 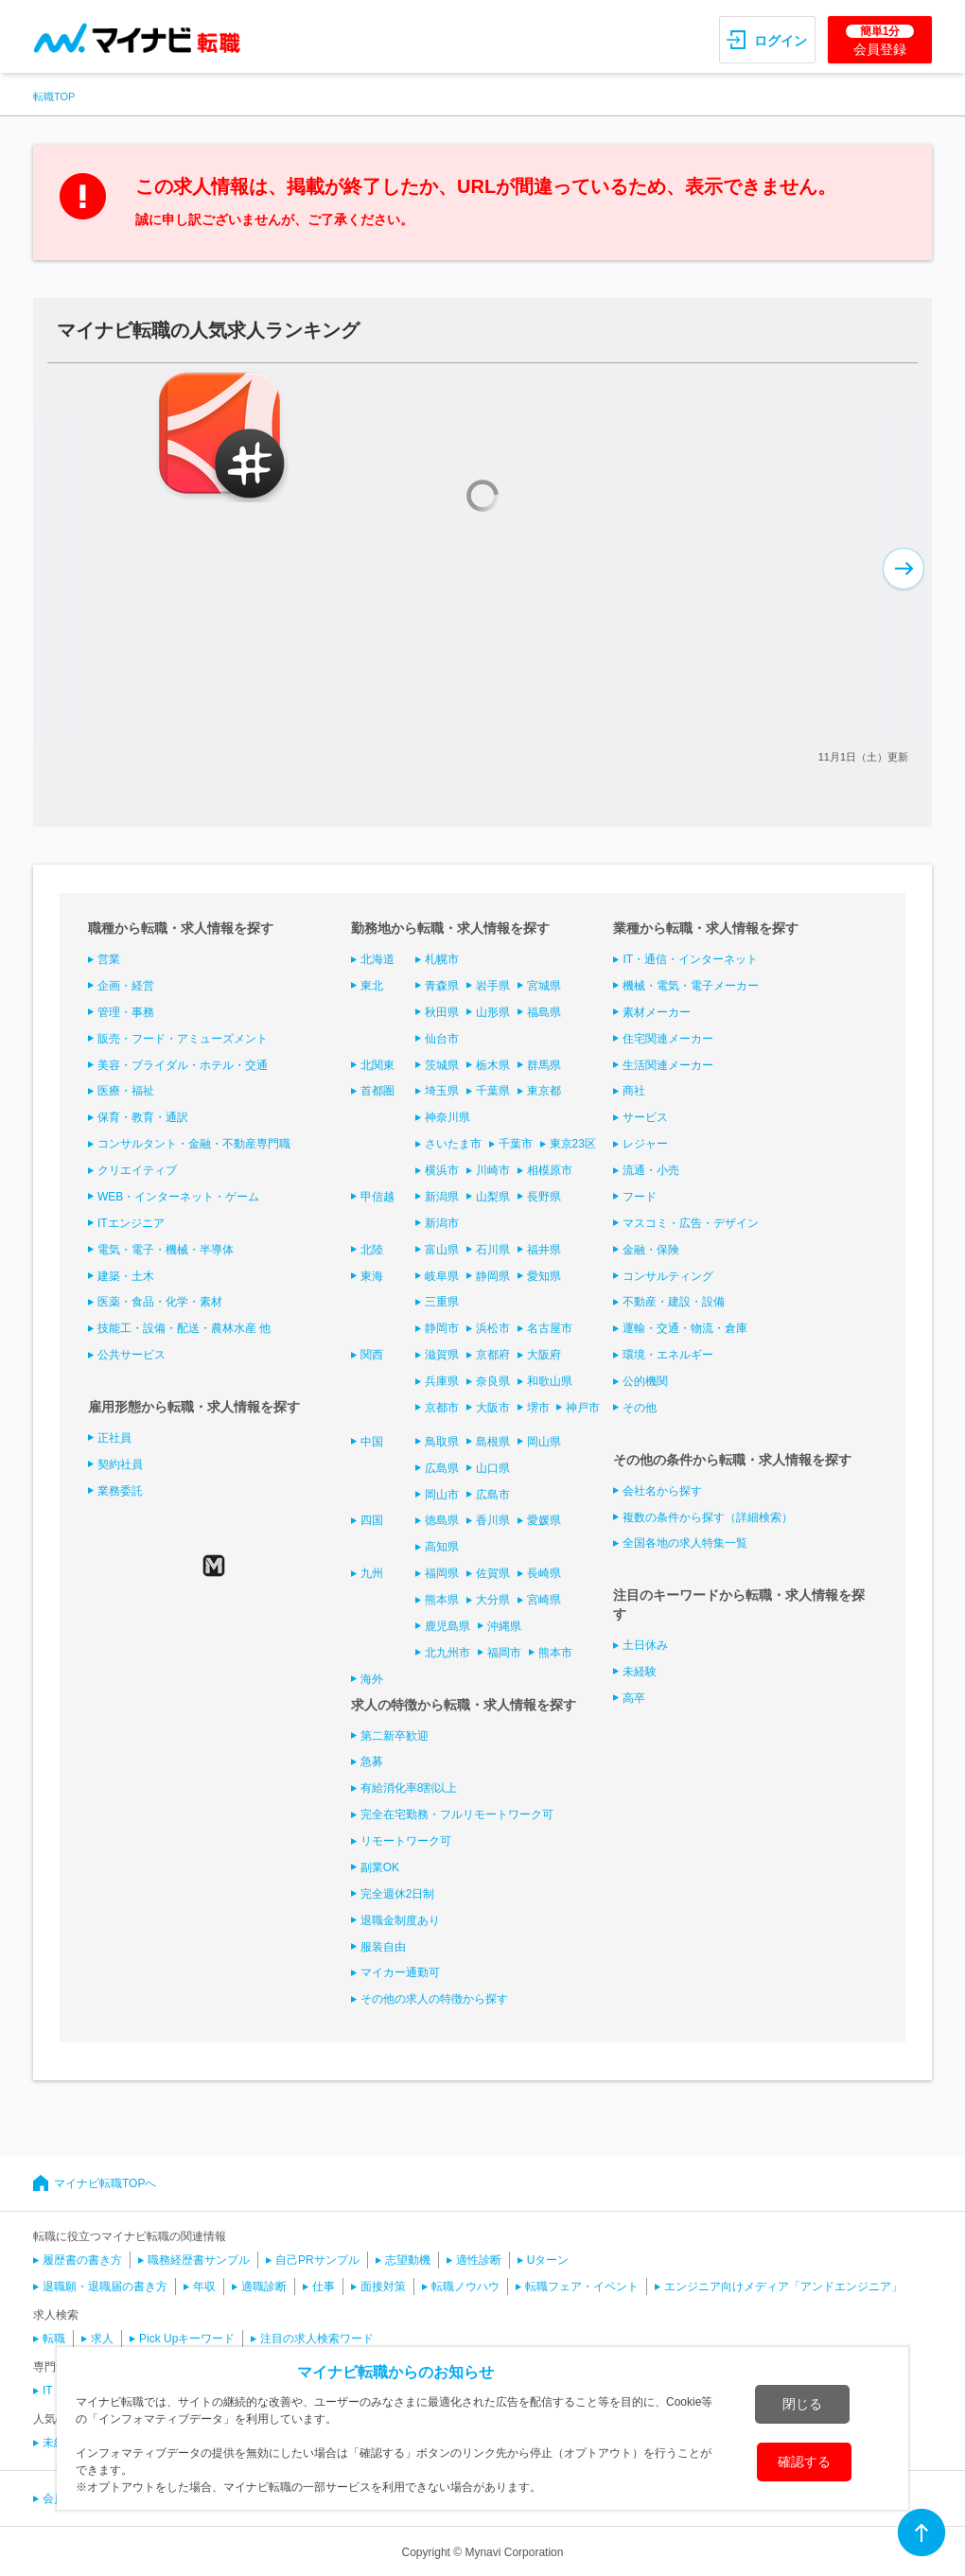 What do you see at coordinates (214, 1566) in the screenshot?
I see `launch metro exodus game` at bounding box center [214, 1566].